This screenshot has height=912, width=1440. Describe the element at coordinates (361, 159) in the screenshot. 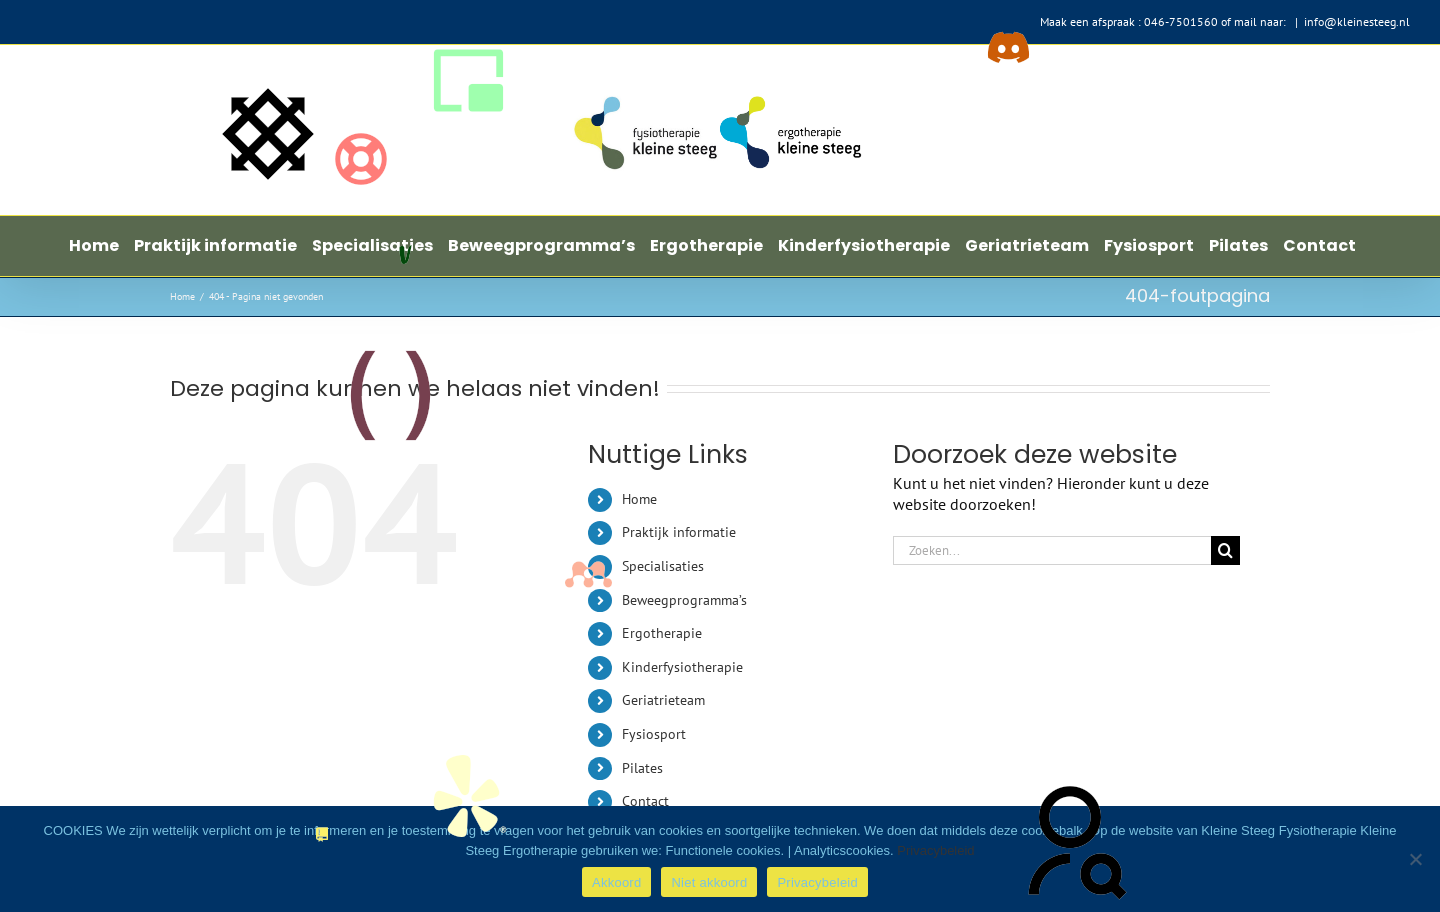

I see `access help or support center` at that location.